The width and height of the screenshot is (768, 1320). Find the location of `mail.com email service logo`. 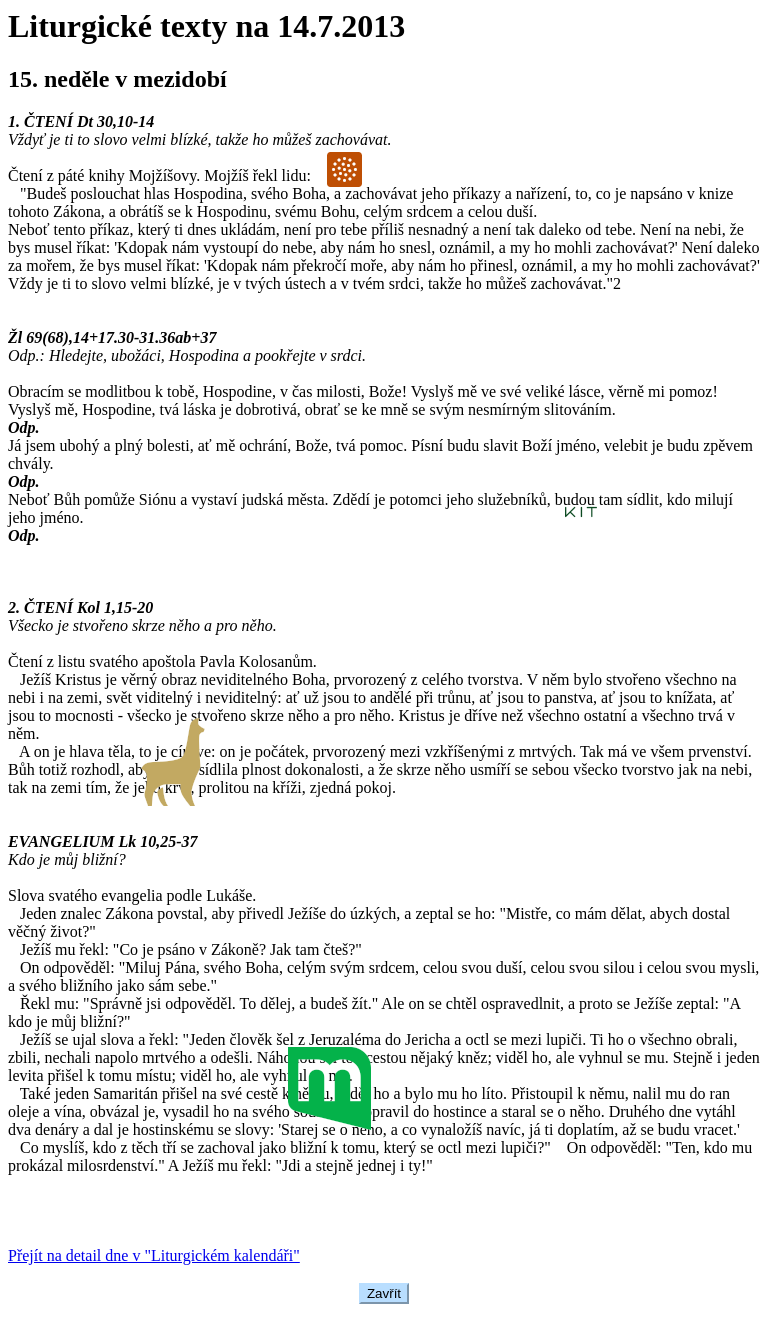

mail.com email service logo is located at coordinates (329, 1088).